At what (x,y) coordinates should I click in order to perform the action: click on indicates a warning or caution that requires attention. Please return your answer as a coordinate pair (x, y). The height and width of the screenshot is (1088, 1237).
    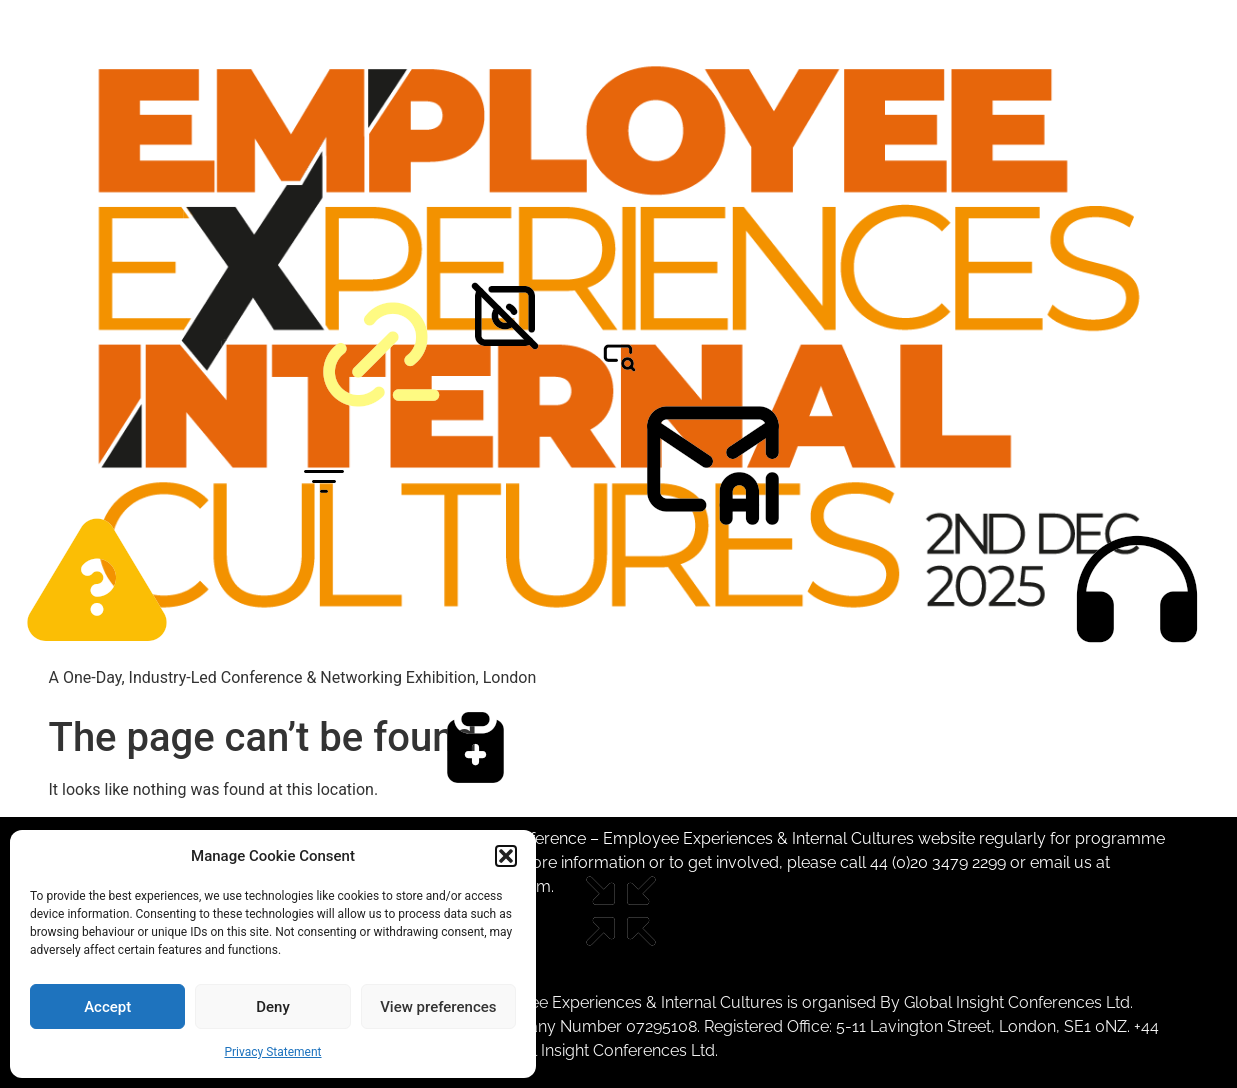
    Looking at the image, I should click on (97, 584).